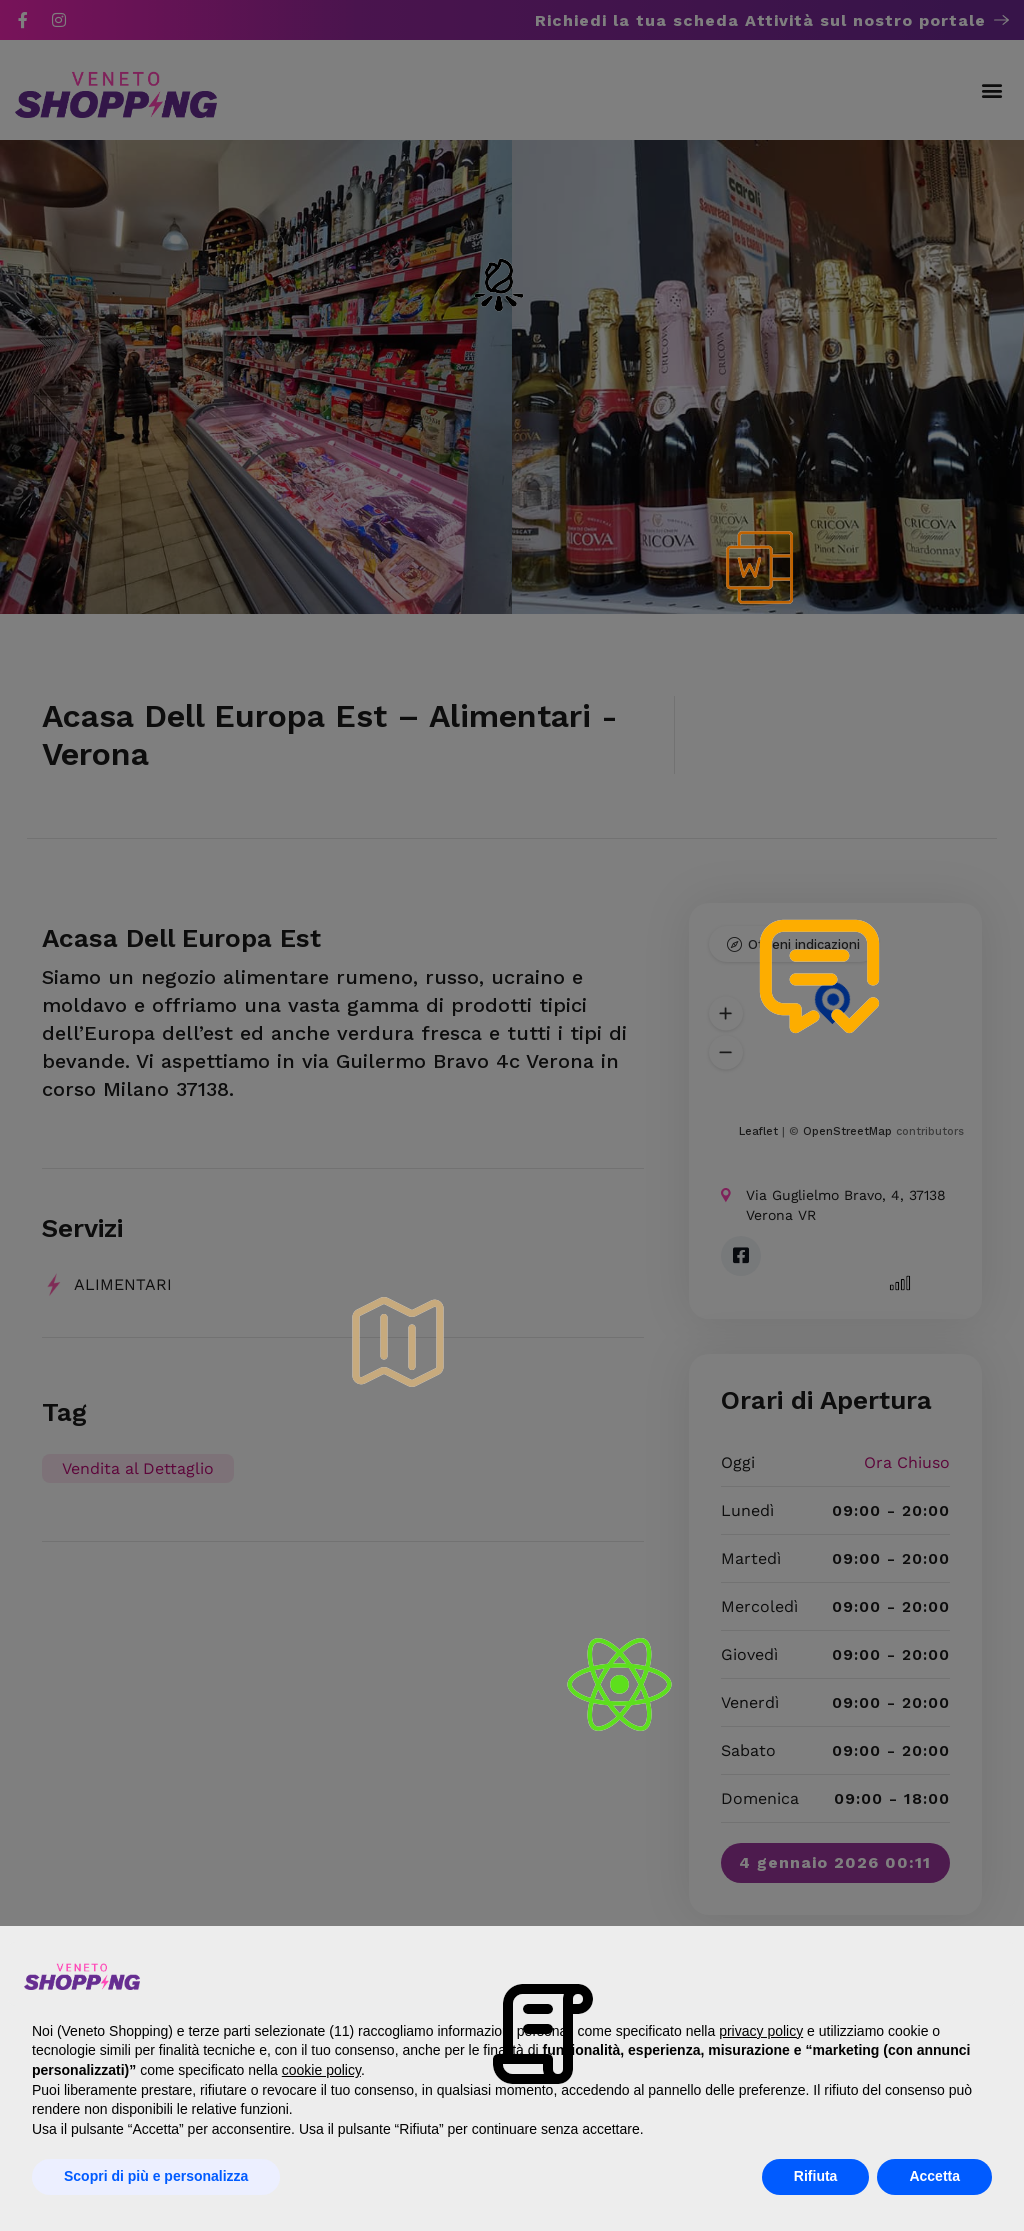  I want to click on indicates cellular network signal strength, so click(900, 1283).